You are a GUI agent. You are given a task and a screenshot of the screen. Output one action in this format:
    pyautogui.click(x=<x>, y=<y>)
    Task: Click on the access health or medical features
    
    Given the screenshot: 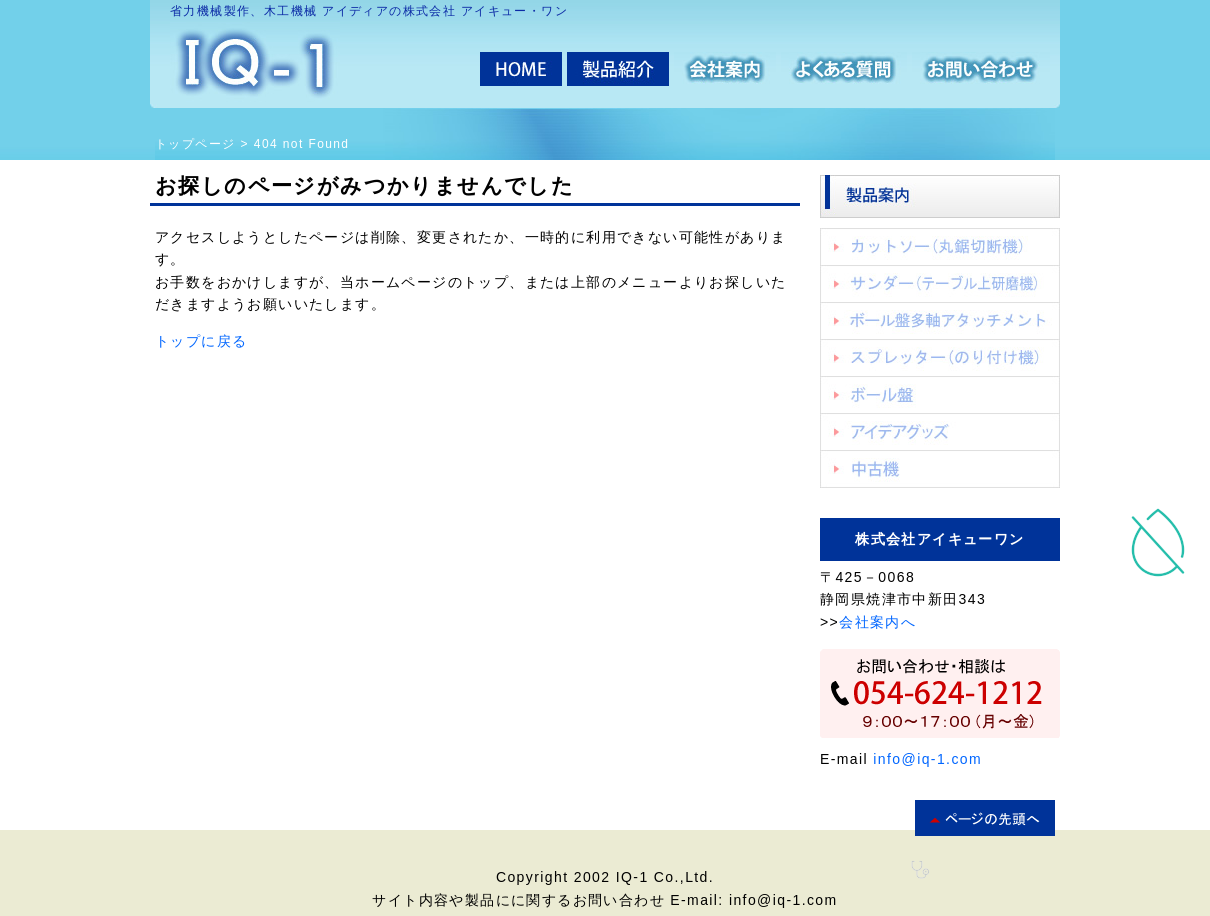 What is the action you would take?
    pyautogui.click(x=919, y=869)
    